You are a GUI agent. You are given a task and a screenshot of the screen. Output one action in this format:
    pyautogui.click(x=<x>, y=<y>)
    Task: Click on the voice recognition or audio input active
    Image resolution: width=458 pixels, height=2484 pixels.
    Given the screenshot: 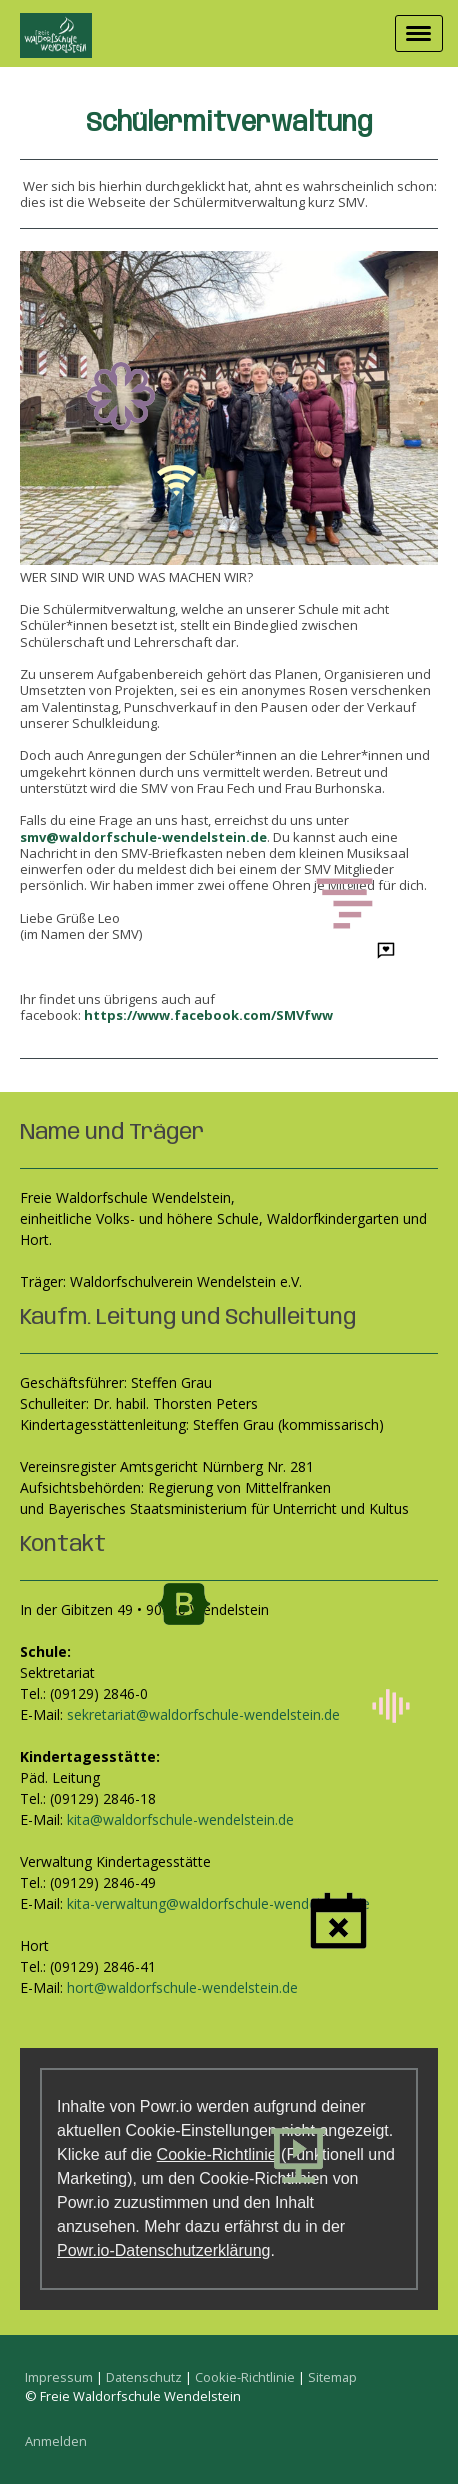 What is the action you would take?
    pyautogui.click(x=391, y=1706)
    